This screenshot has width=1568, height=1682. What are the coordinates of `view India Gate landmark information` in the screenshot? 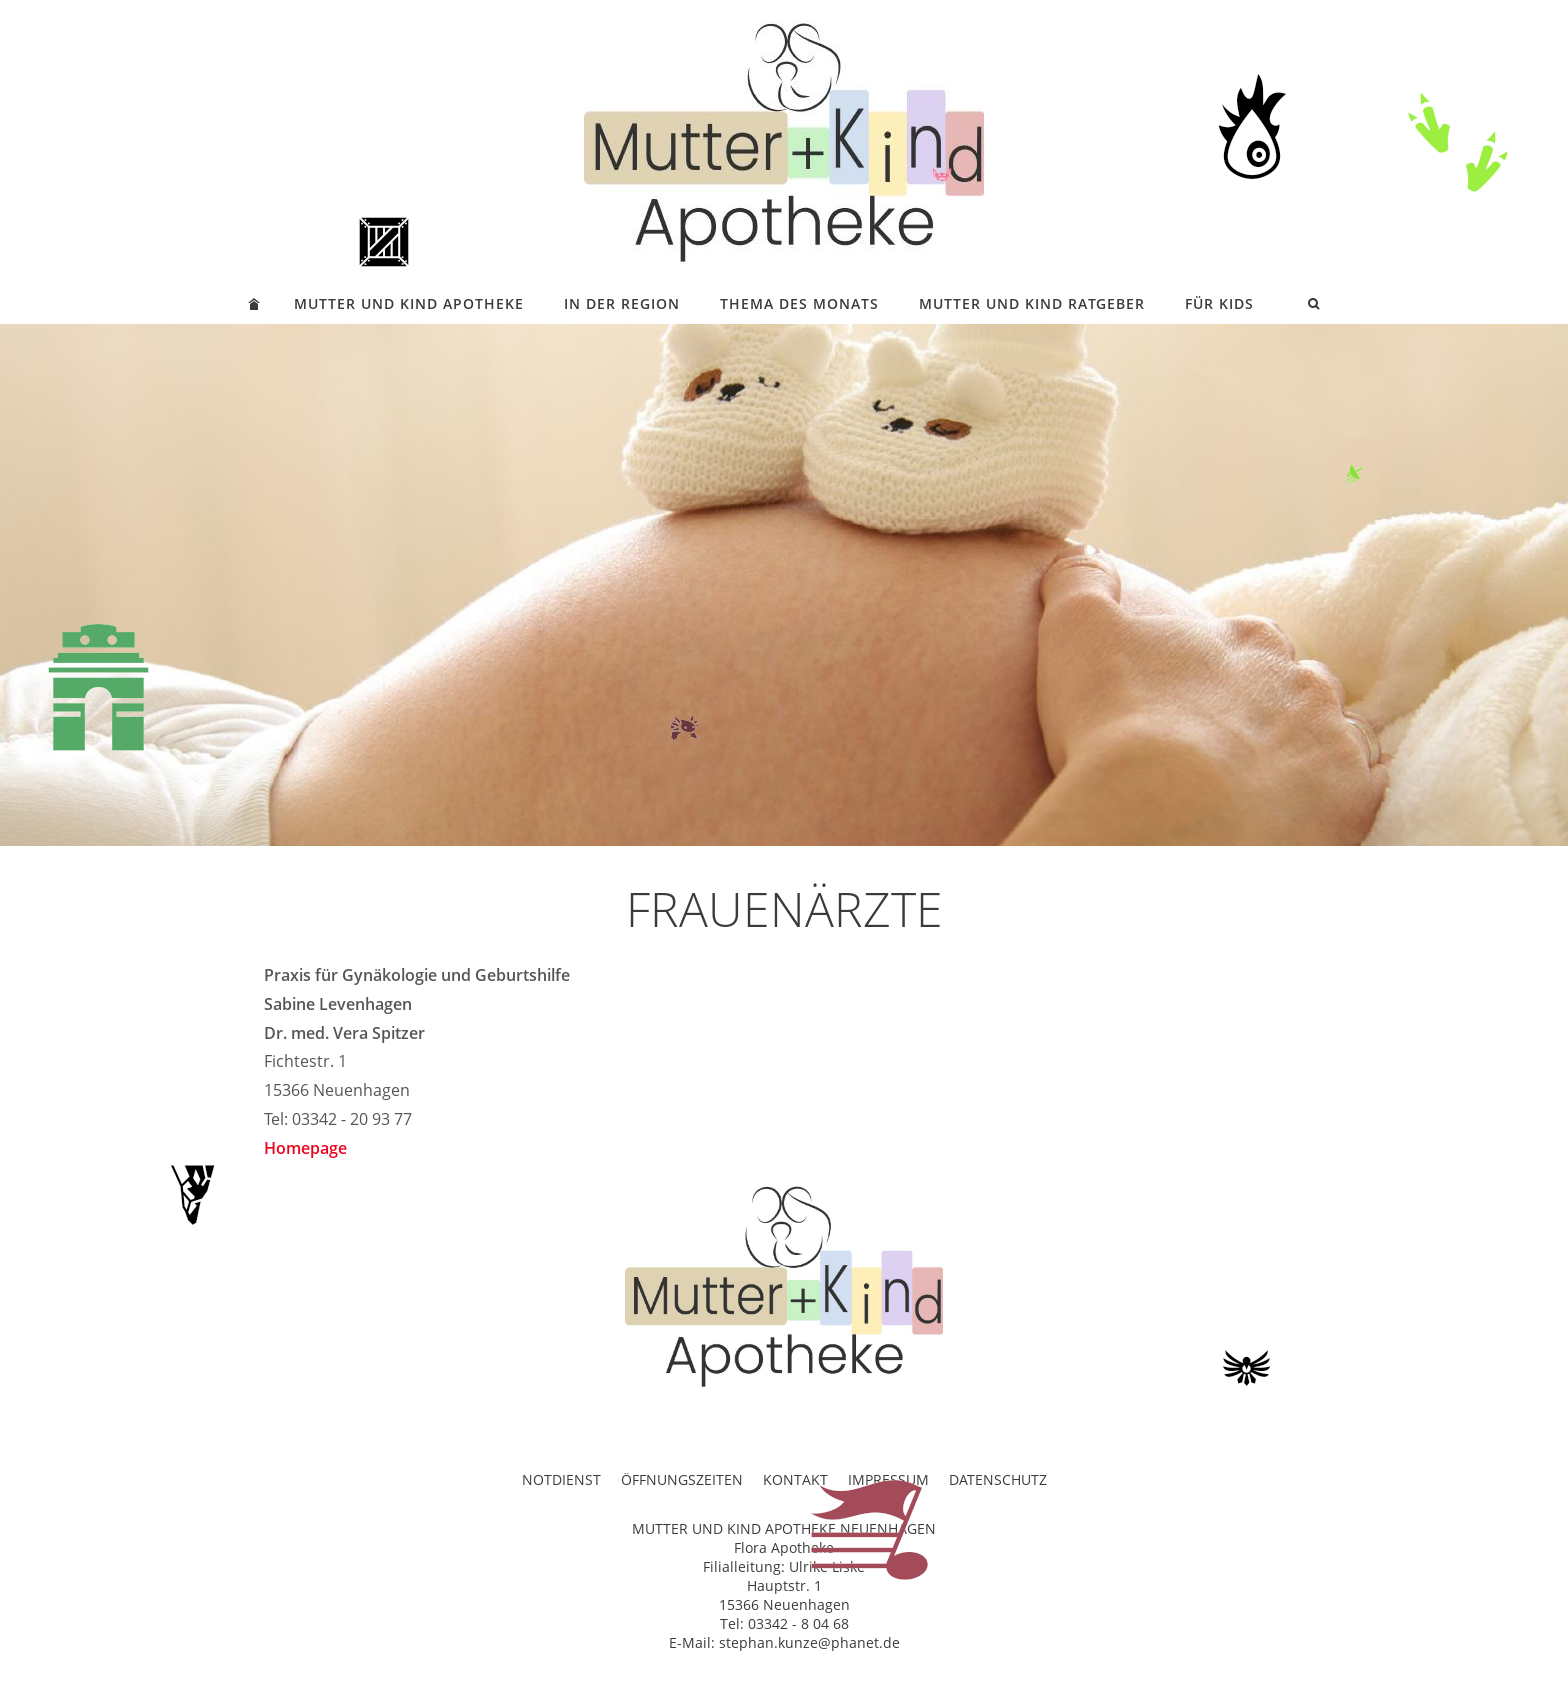 It's located at (98, 682).